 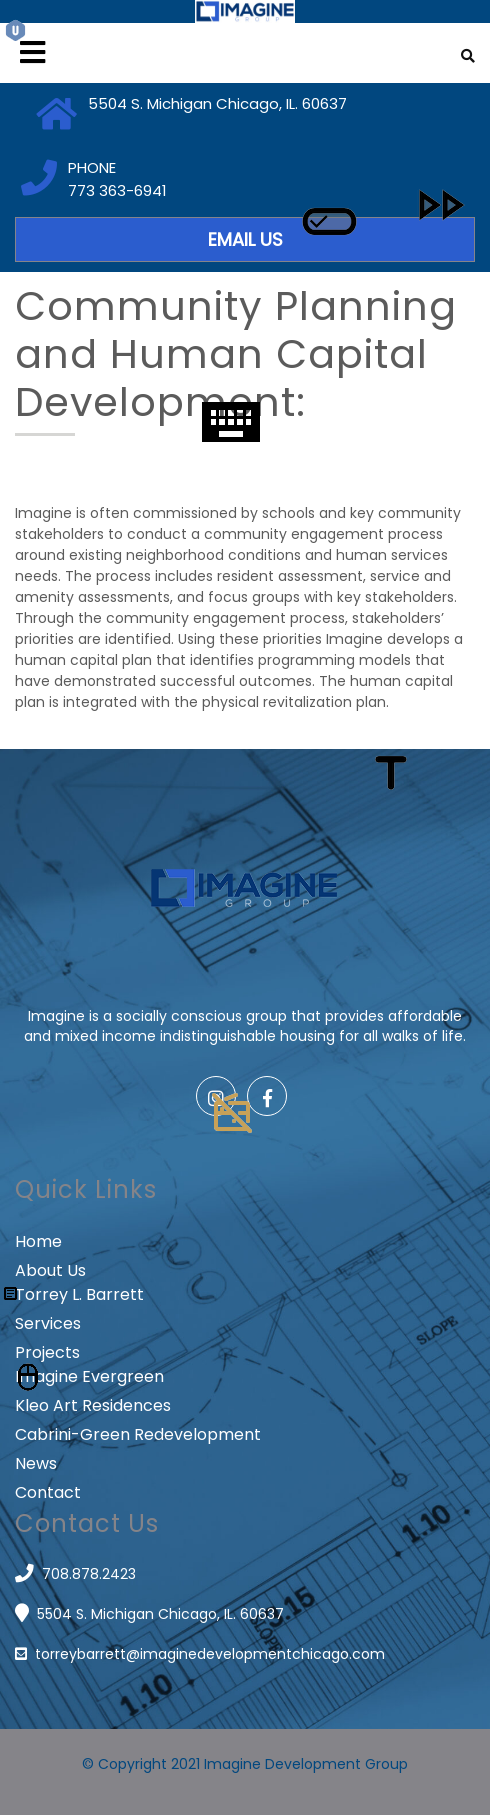 I want to click on radio or broadcast feature disabled, so click(x=232, y=1113).